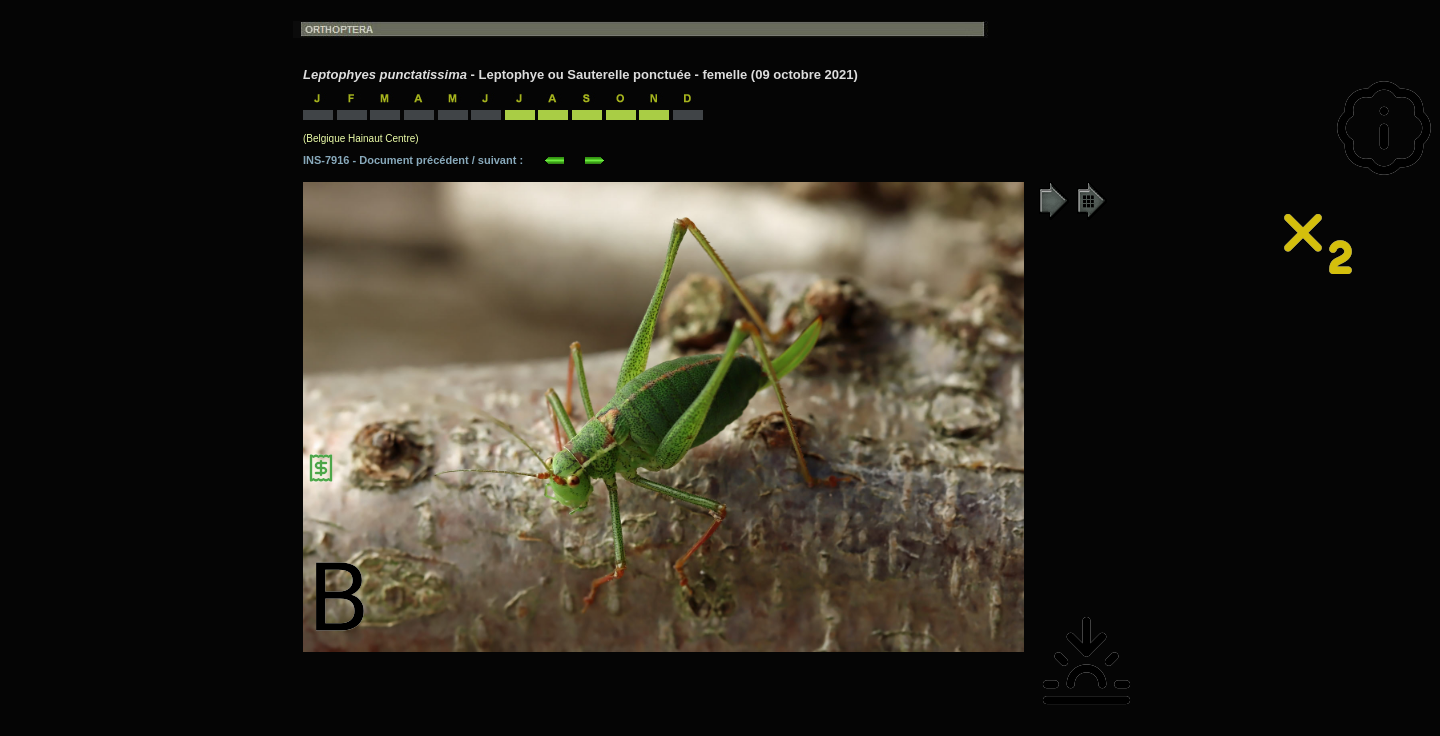 This screenshot has width=1440, height=736. Describe the element at coordinates (336, 596) in the screenshot. I see `apply bold formatting to selected text` at that location.